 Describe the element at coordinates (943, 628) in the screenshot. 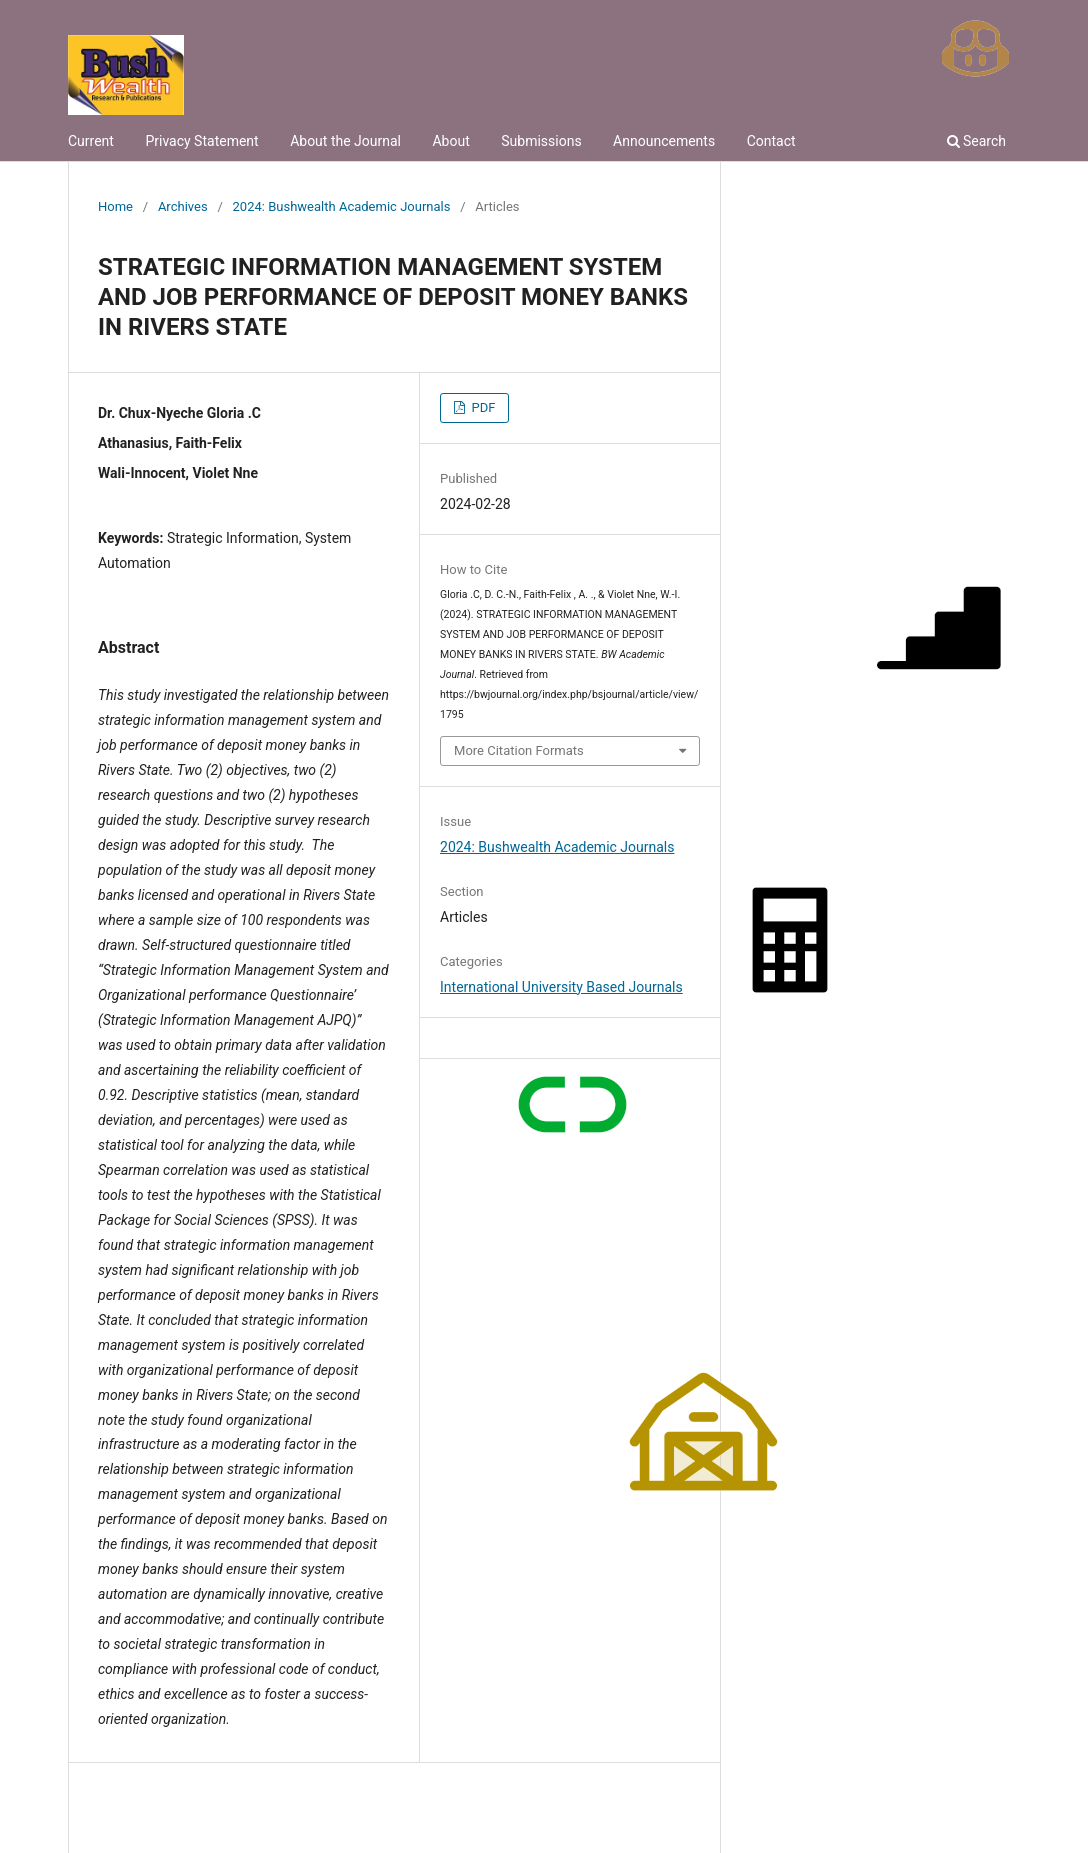

I see `view step count or fitness progress` at that location.